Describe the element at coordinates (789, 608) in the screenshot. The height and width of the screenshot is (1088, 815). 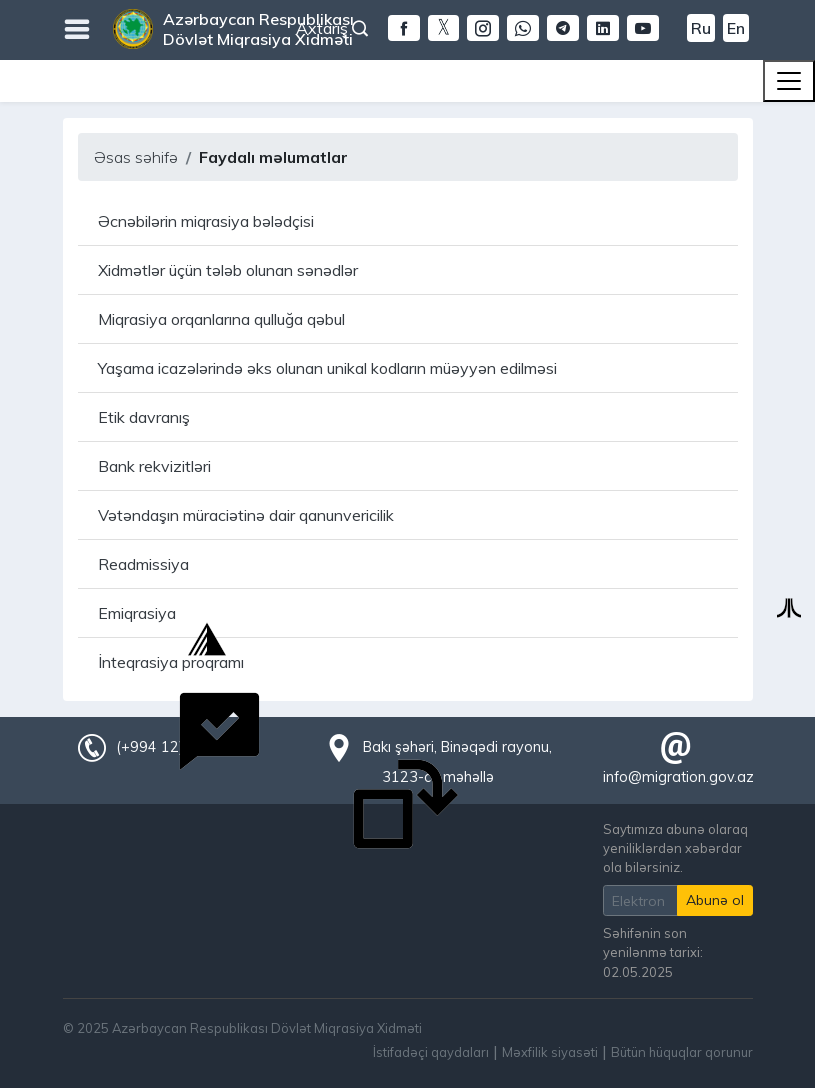
I see `Atari brand logo` at that location.